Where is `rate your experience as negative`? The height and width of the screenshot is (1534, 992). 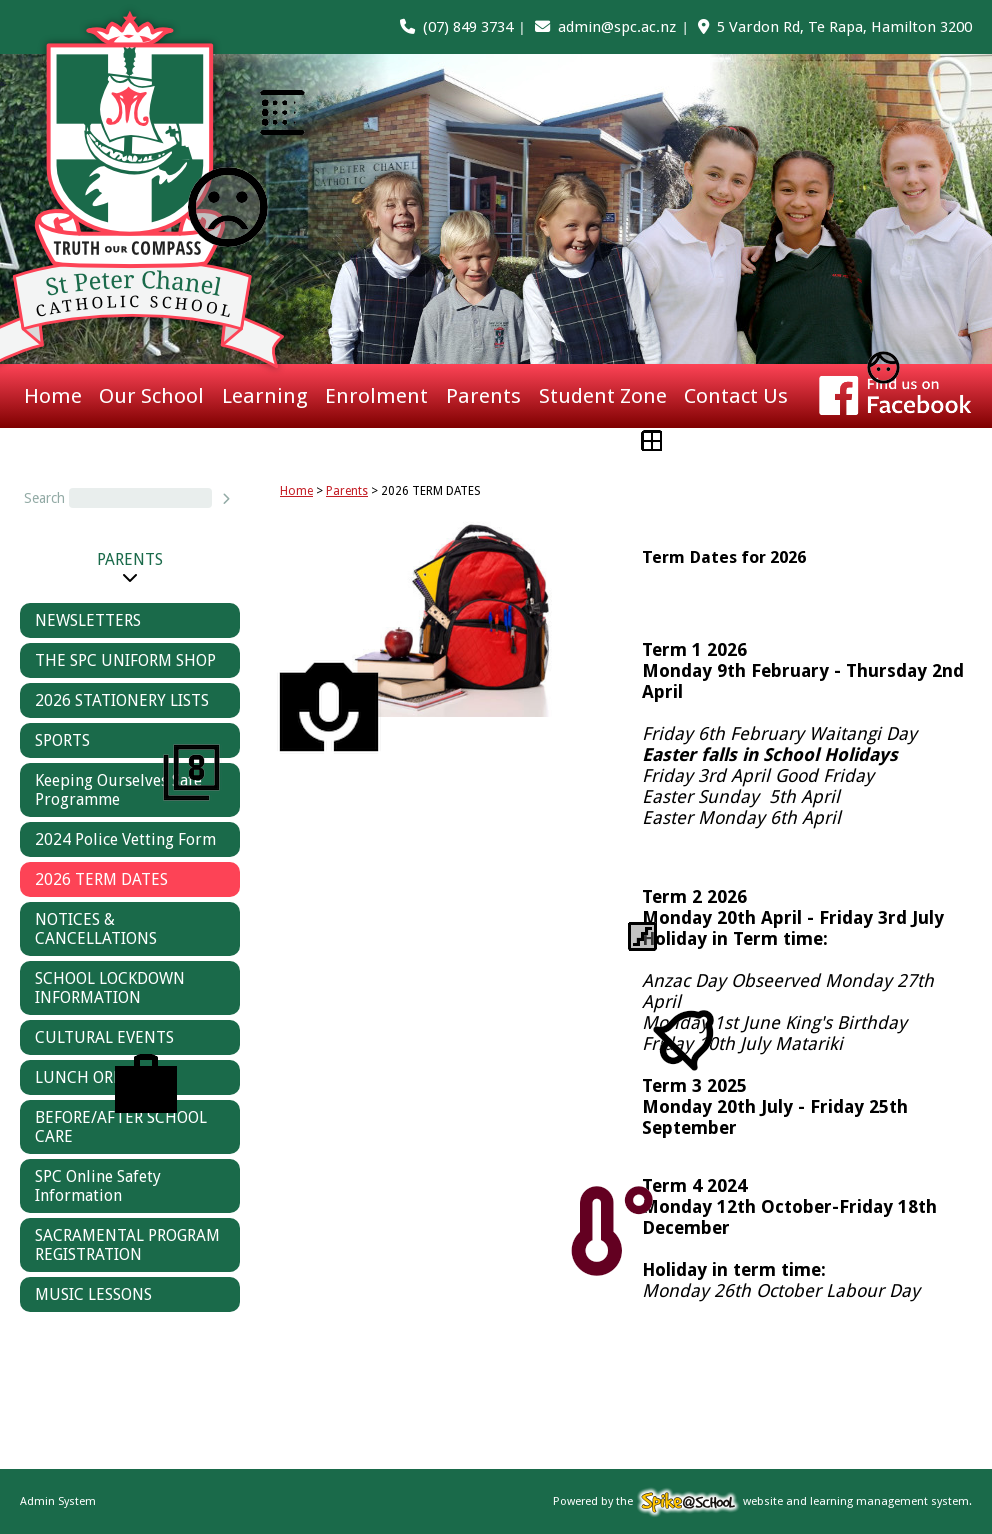
rate your experience as negative is located at coordinates (228, 207).